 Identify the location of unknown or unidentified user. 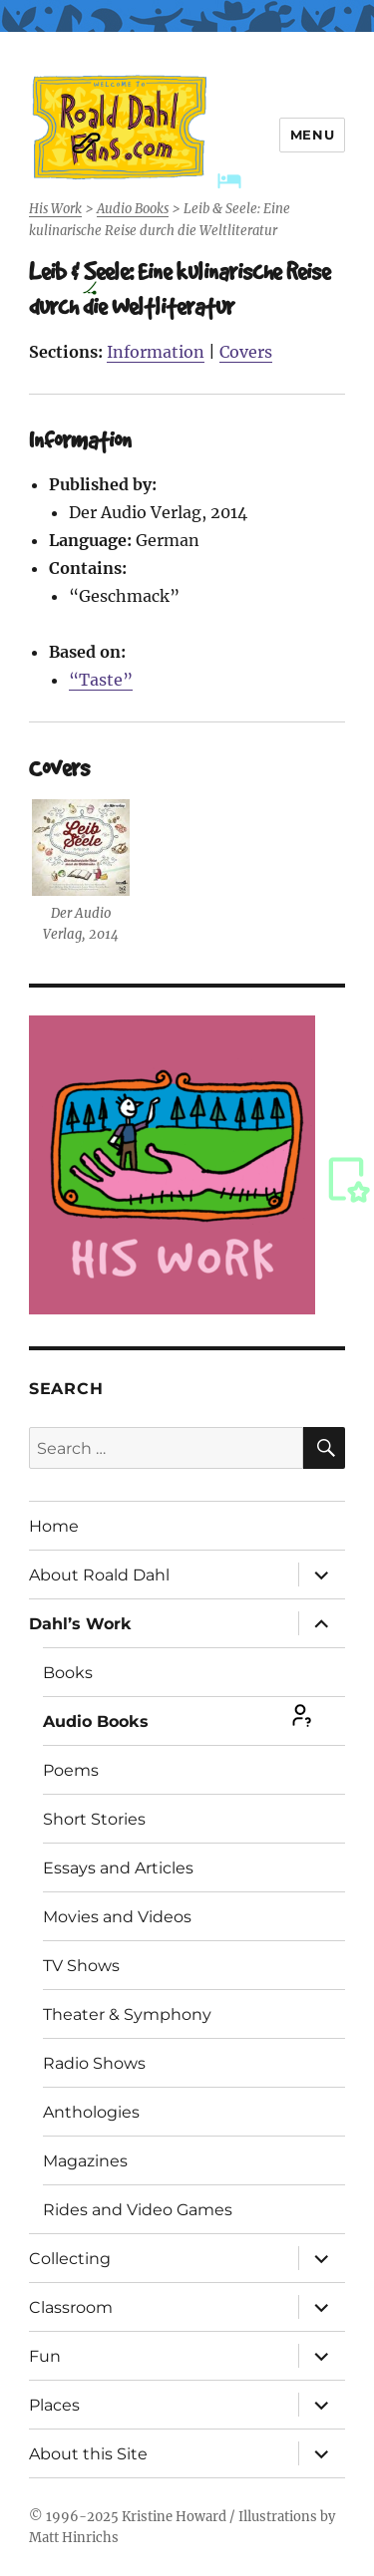
(300, 1715).